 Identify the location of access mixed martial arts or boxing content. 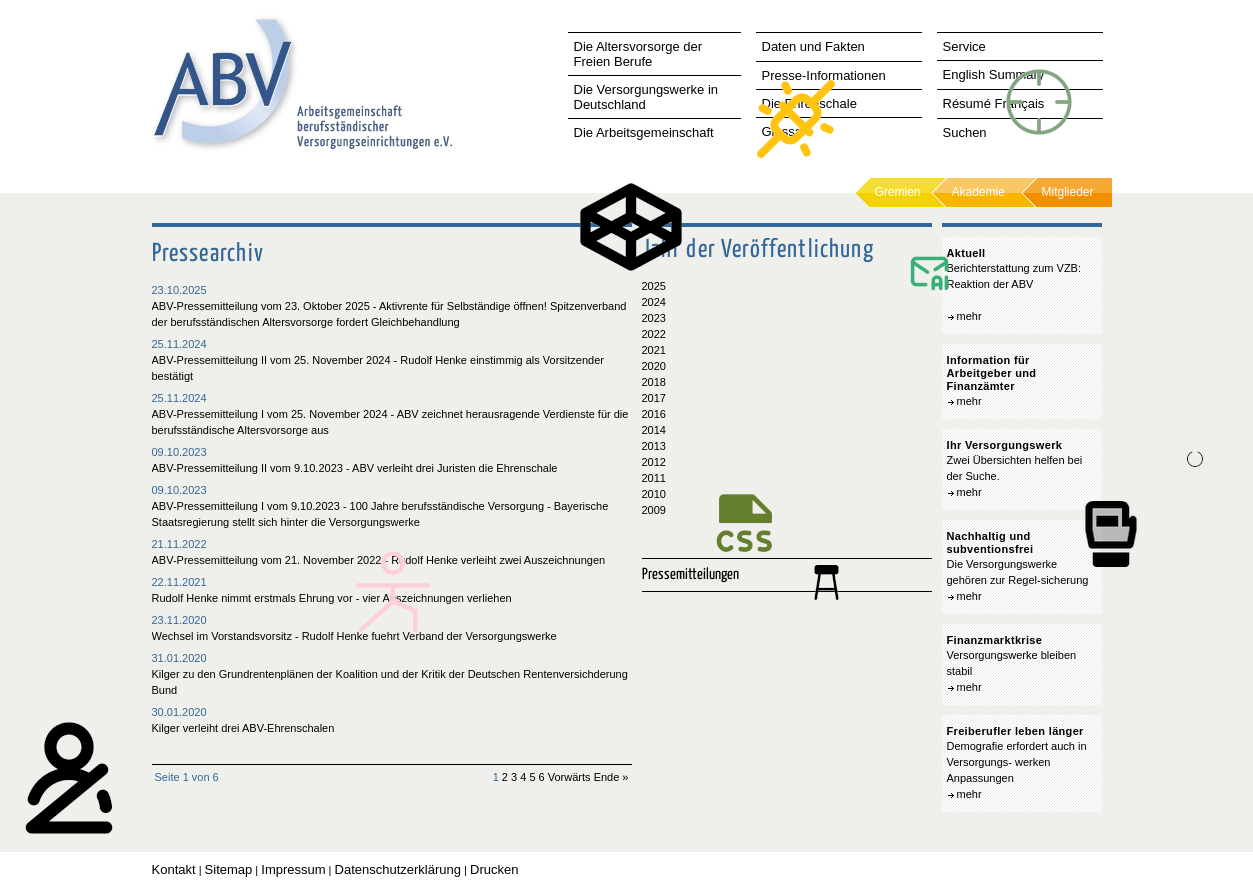
(1111, 534).